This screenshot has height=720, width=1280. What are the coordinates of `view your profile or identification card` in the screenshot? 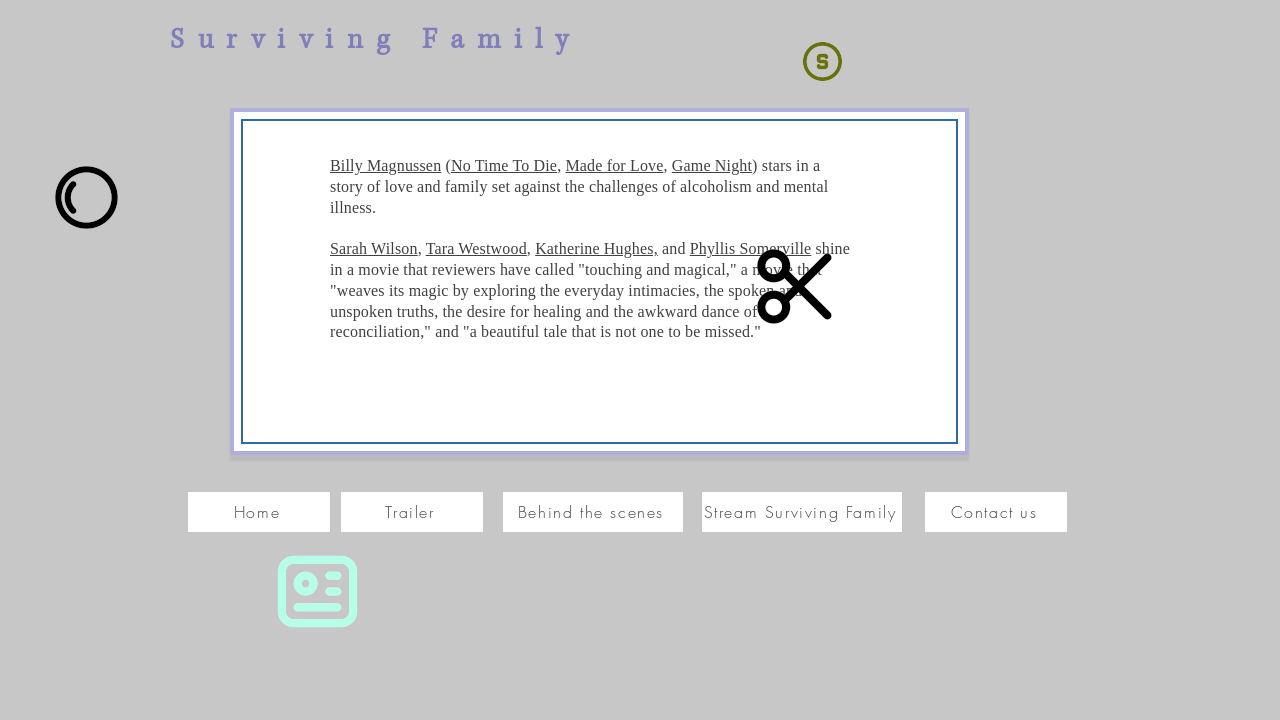 It's located at (317, 591).